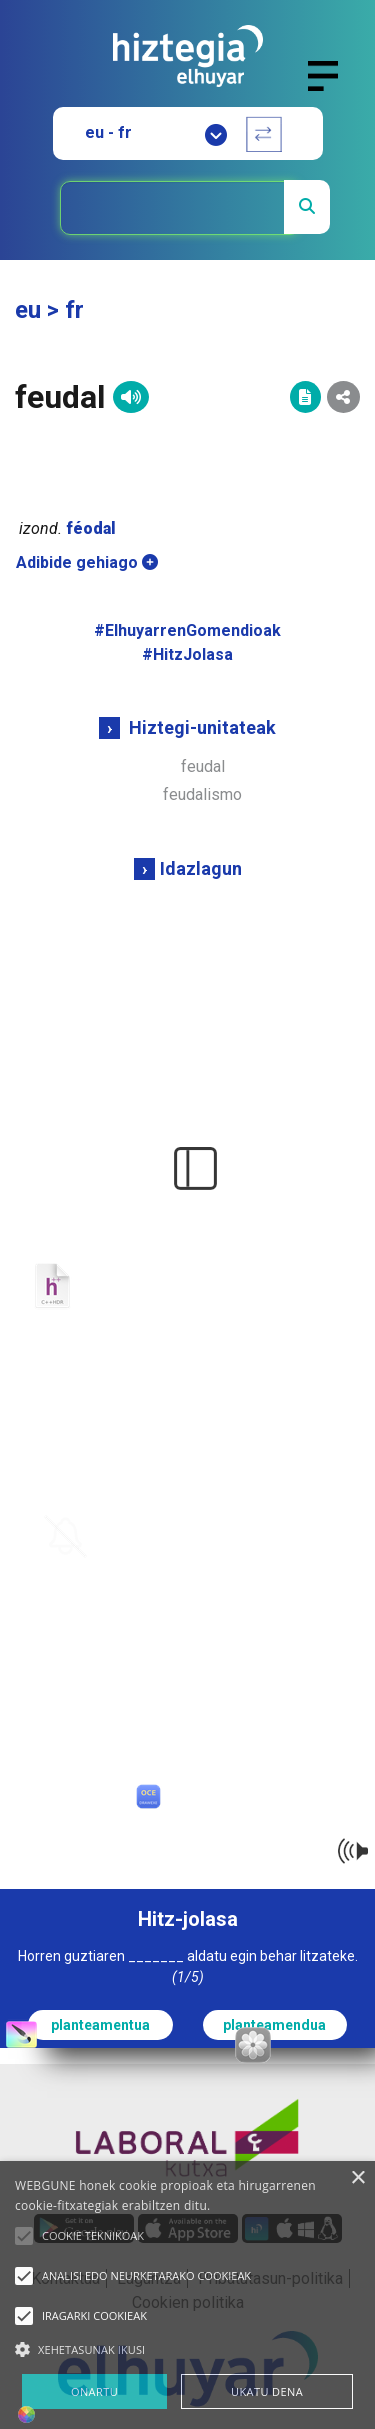 The image size is (375, 2429). I want to click on adjust speaker volume settings, so click(353, 1851).